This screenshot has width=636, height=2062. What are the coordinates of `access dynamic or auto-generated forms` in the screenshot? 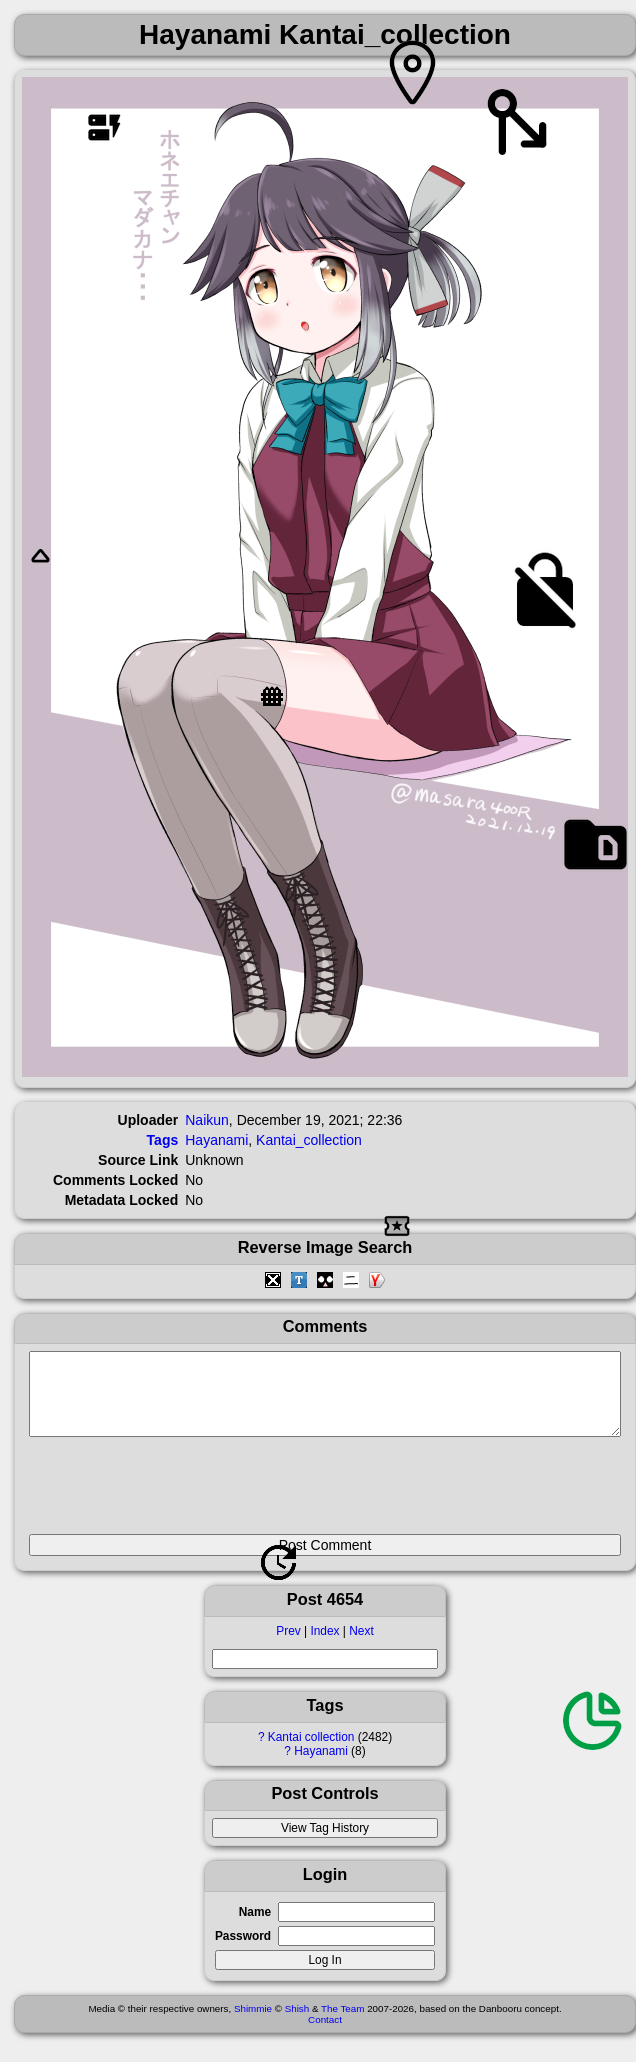 It's located at (104, 127).